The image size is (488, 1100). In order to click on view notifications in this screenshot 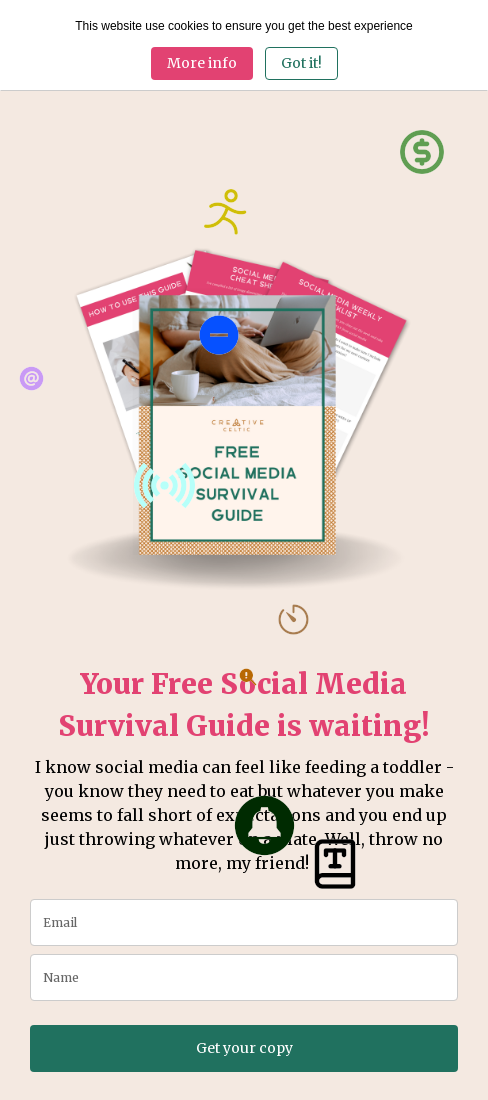, I will do `click(264, 825)`.